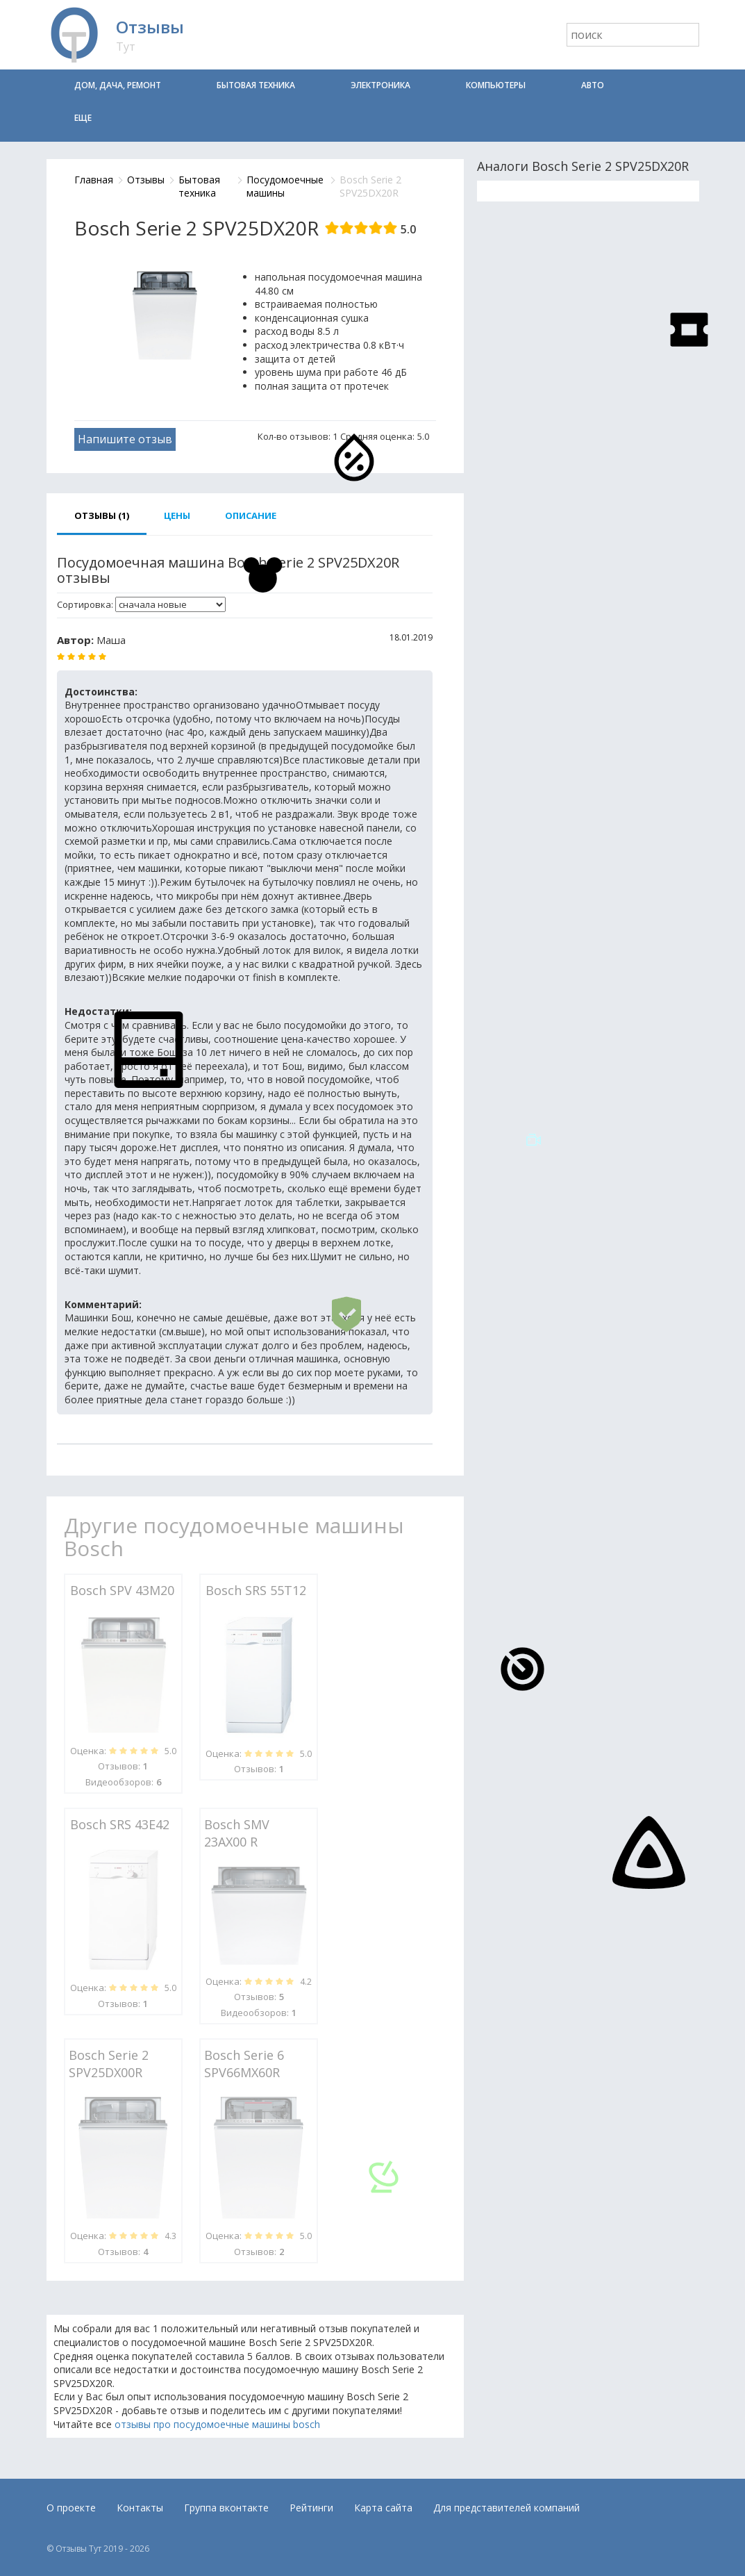 The height and width of the screenshot is (2576, 745). I want to click on indicates verified security or protection status, so click(346, 1314).